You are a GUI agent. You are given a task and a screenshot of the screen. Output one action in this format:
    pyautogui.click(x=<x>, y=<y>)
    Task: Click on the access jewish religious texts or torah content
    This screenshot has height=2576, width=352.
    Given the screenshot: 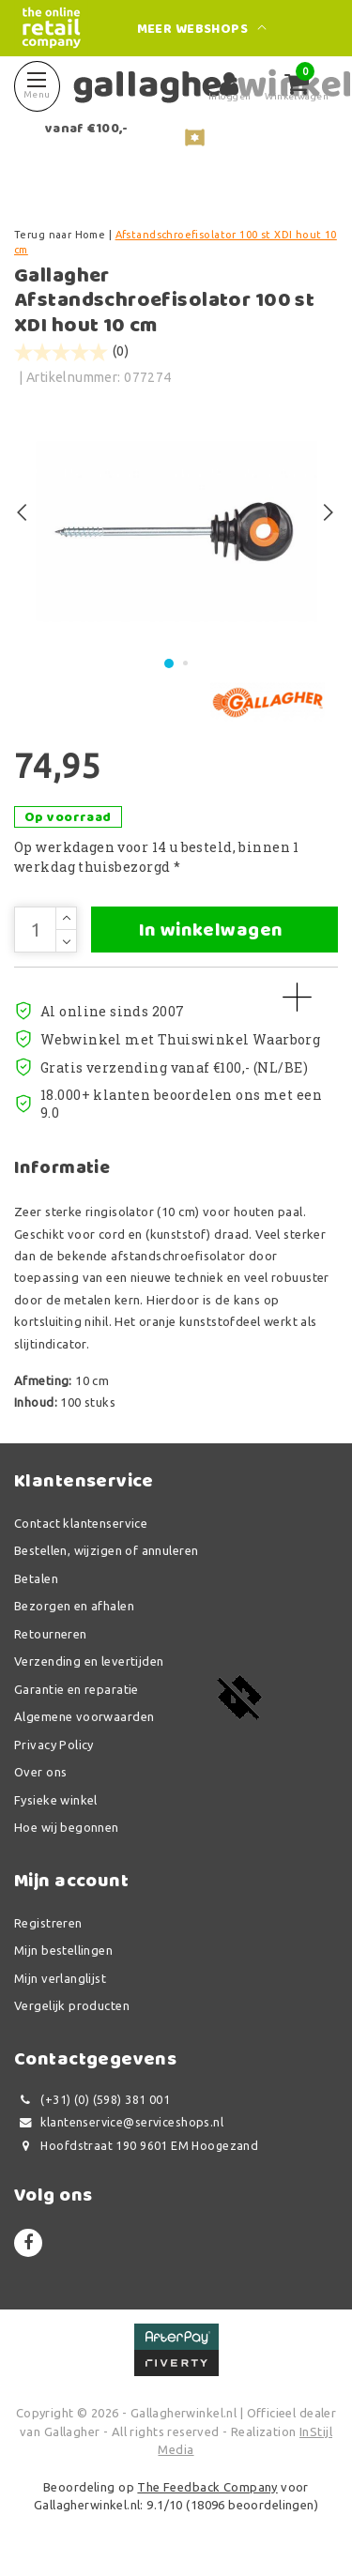 What is the action you would take?
    pyautogui.click(x=194, y=137)
    